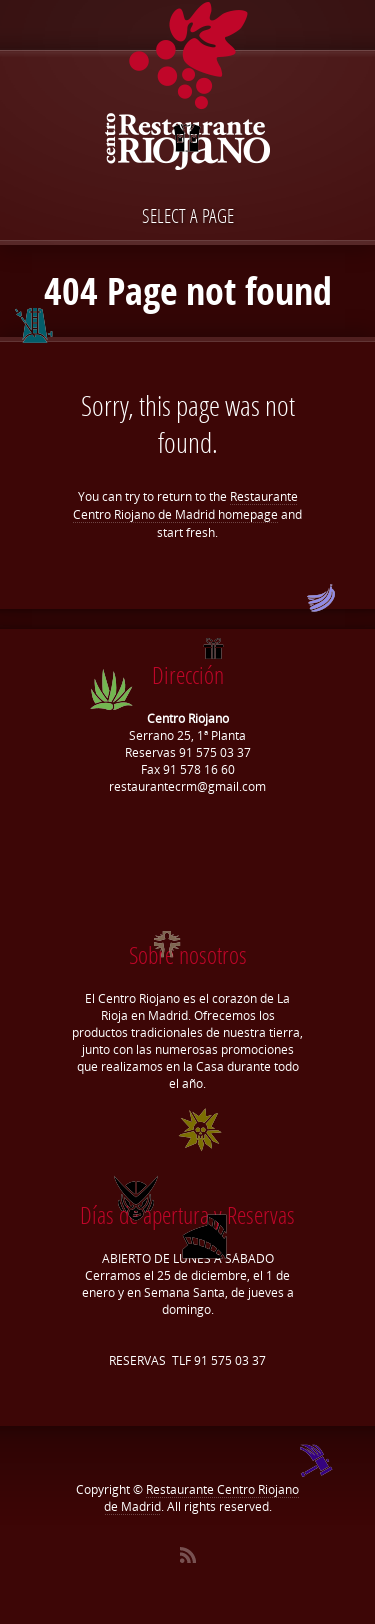 This screenshot has width=375, height=1624. I want to click on select sleeveless jacket for character outfit, so click(187, 137).